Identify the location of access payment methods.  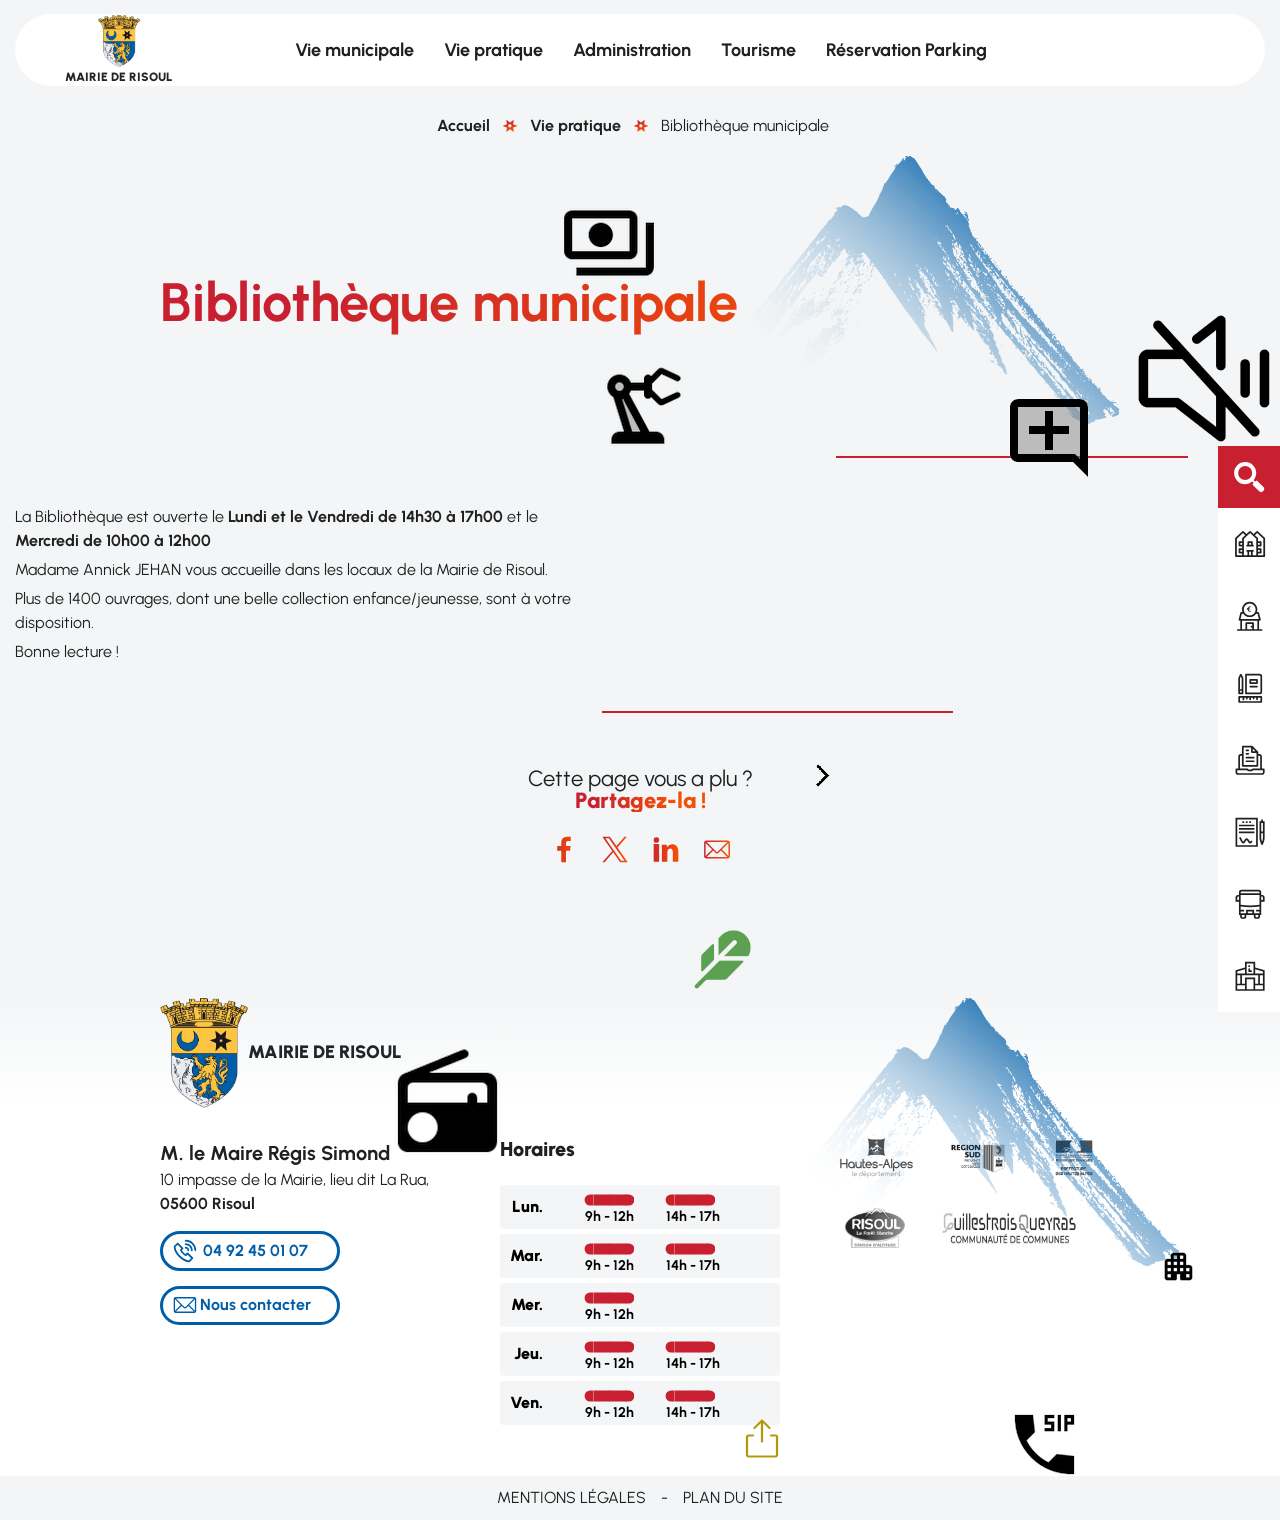
(609, 243).